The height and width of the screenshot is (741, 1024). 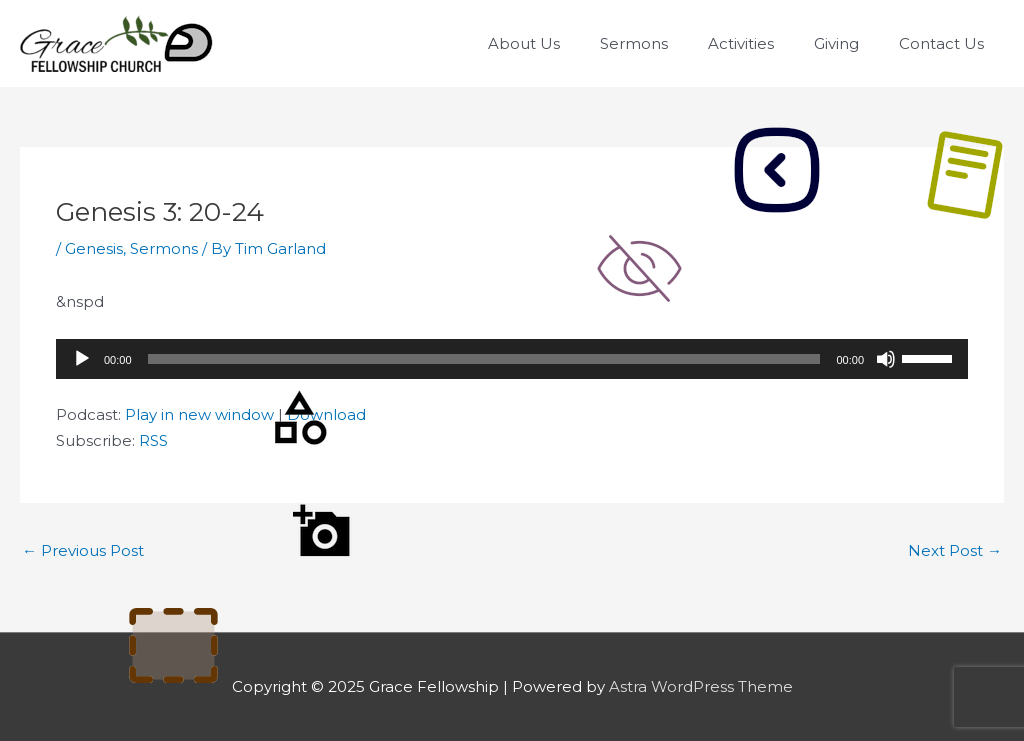 I want to click on add a new photo, so click(x=322, y=531).